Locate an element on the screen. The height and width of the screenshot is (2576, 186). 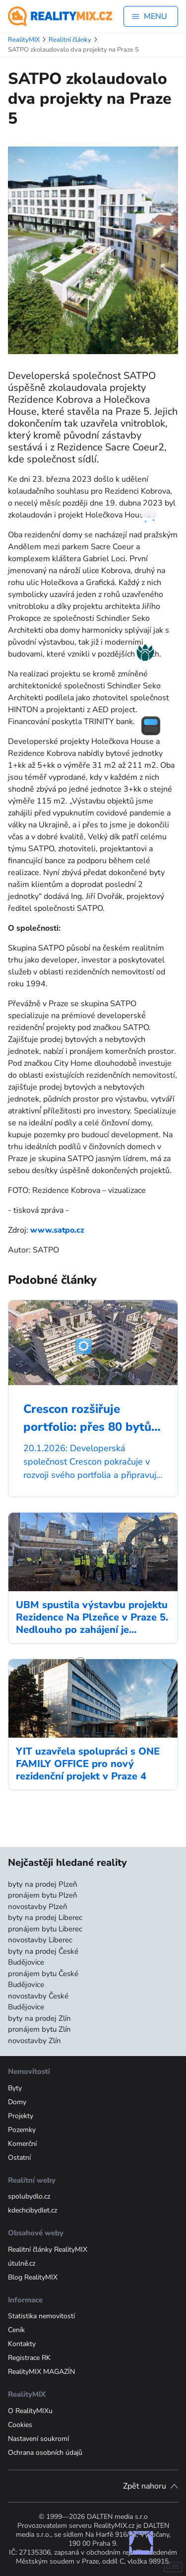
access theater or entertainment content is located at coordinates (141, 2543).